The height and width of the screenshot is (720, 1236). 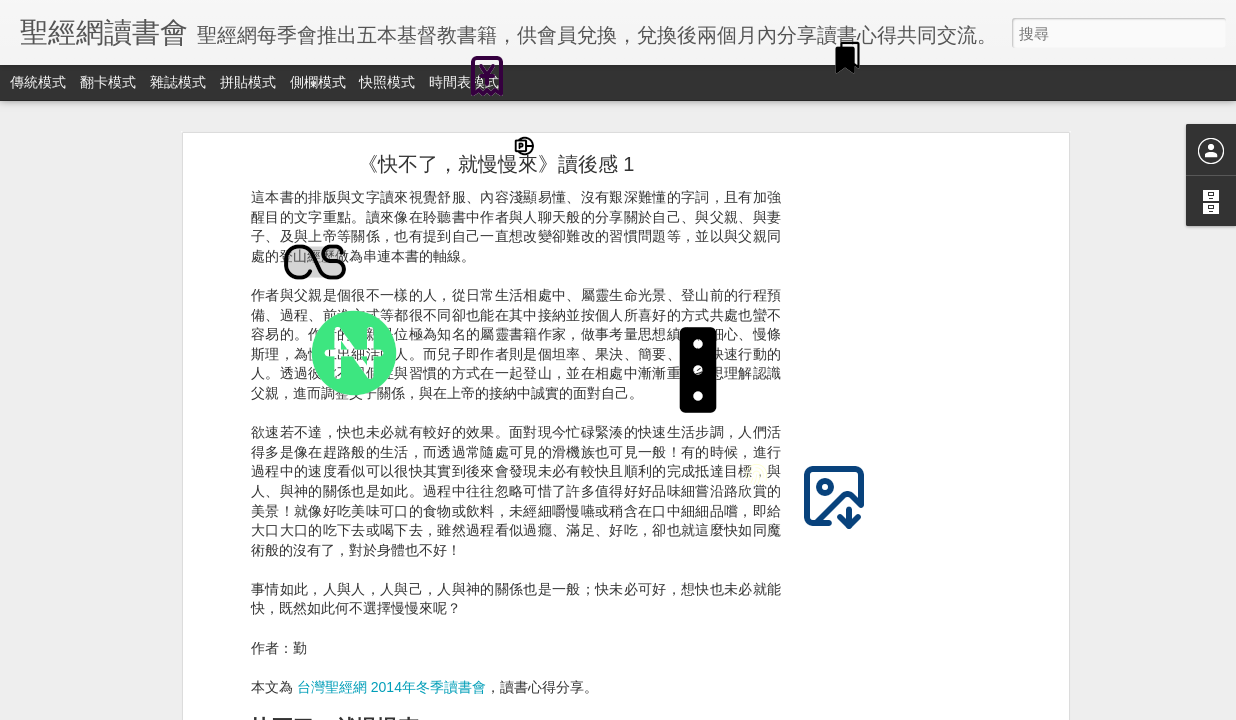 I want to click on connect to Last.fm account, so click(x=315, y=261).